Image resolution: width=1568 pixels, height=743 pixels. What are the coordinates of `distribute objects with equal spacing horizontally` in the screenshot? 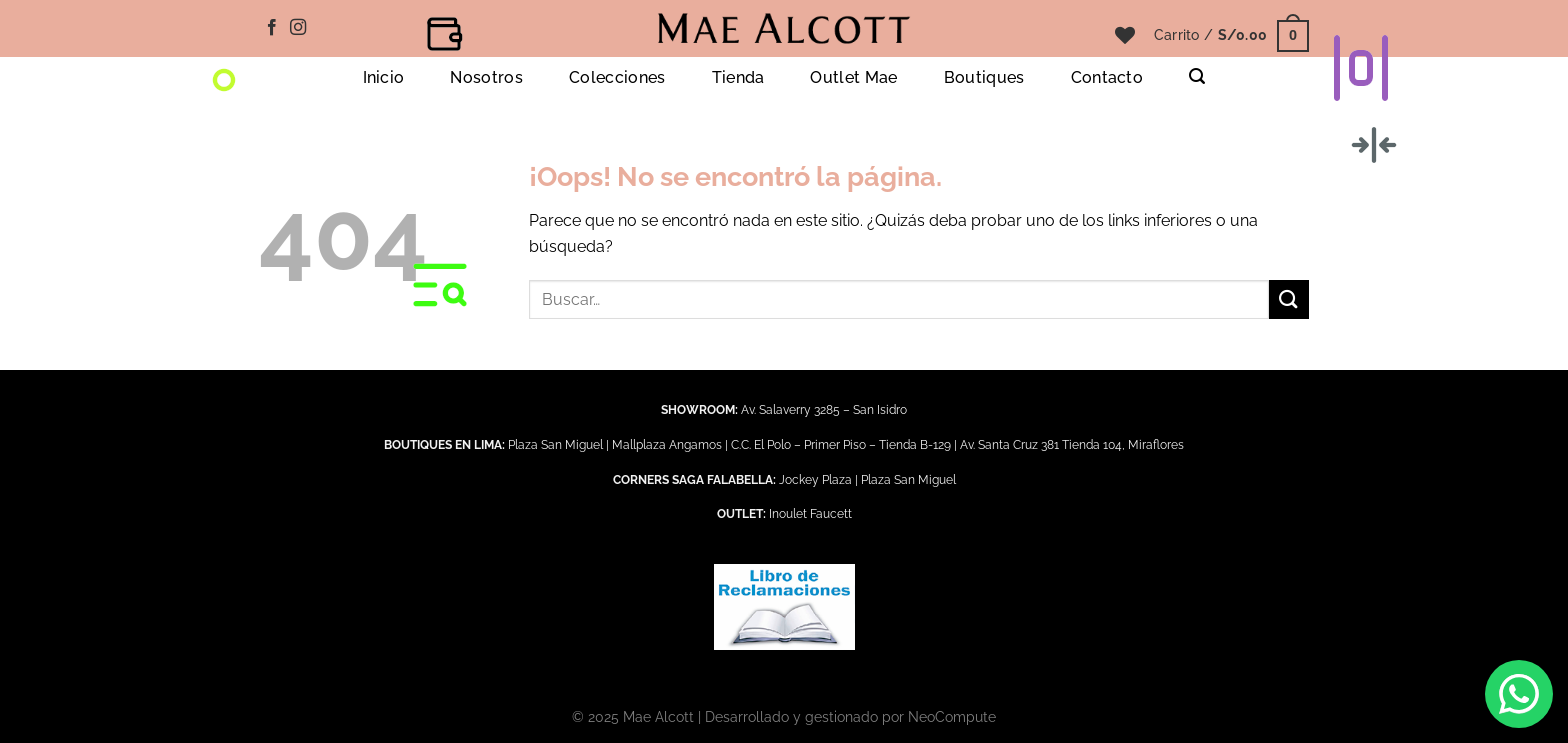 It's located at (1361, 68).